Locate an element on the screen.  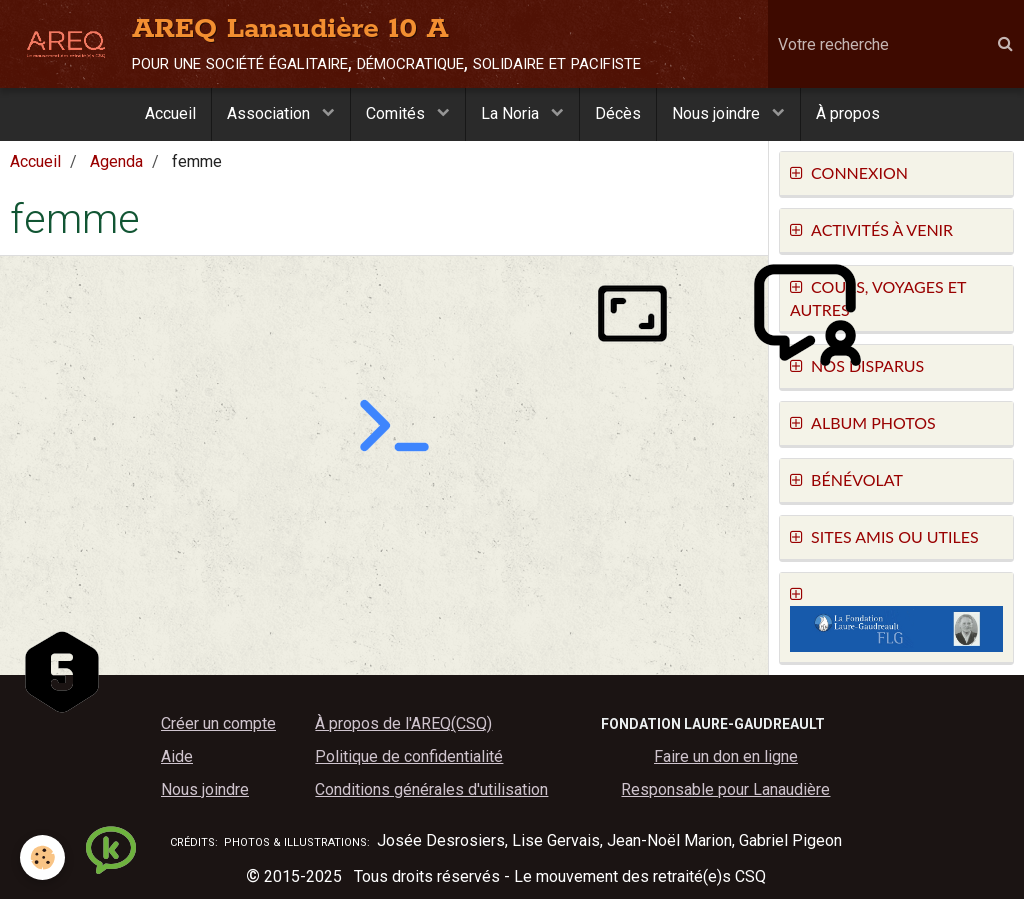
open command line or terminal is located at coordinates (394, 425).